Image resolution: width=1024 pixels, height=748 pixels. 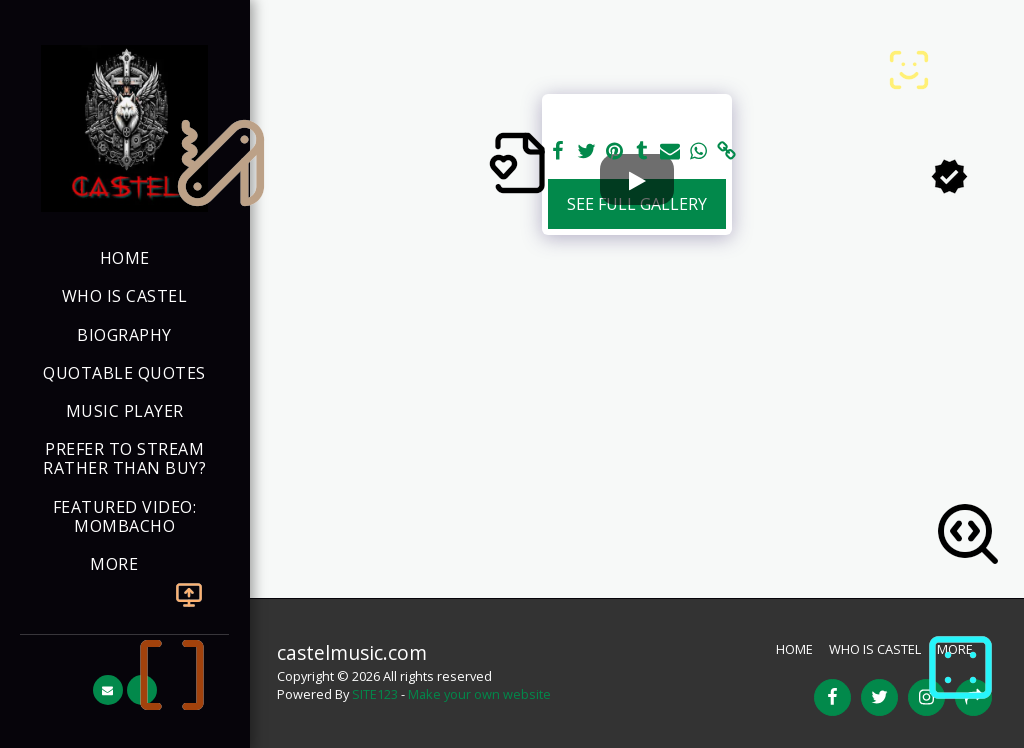 What do you see at coordinates (520, 163) in the screenshot?
I see `add file to favorites` at bounding box center [520, 163].